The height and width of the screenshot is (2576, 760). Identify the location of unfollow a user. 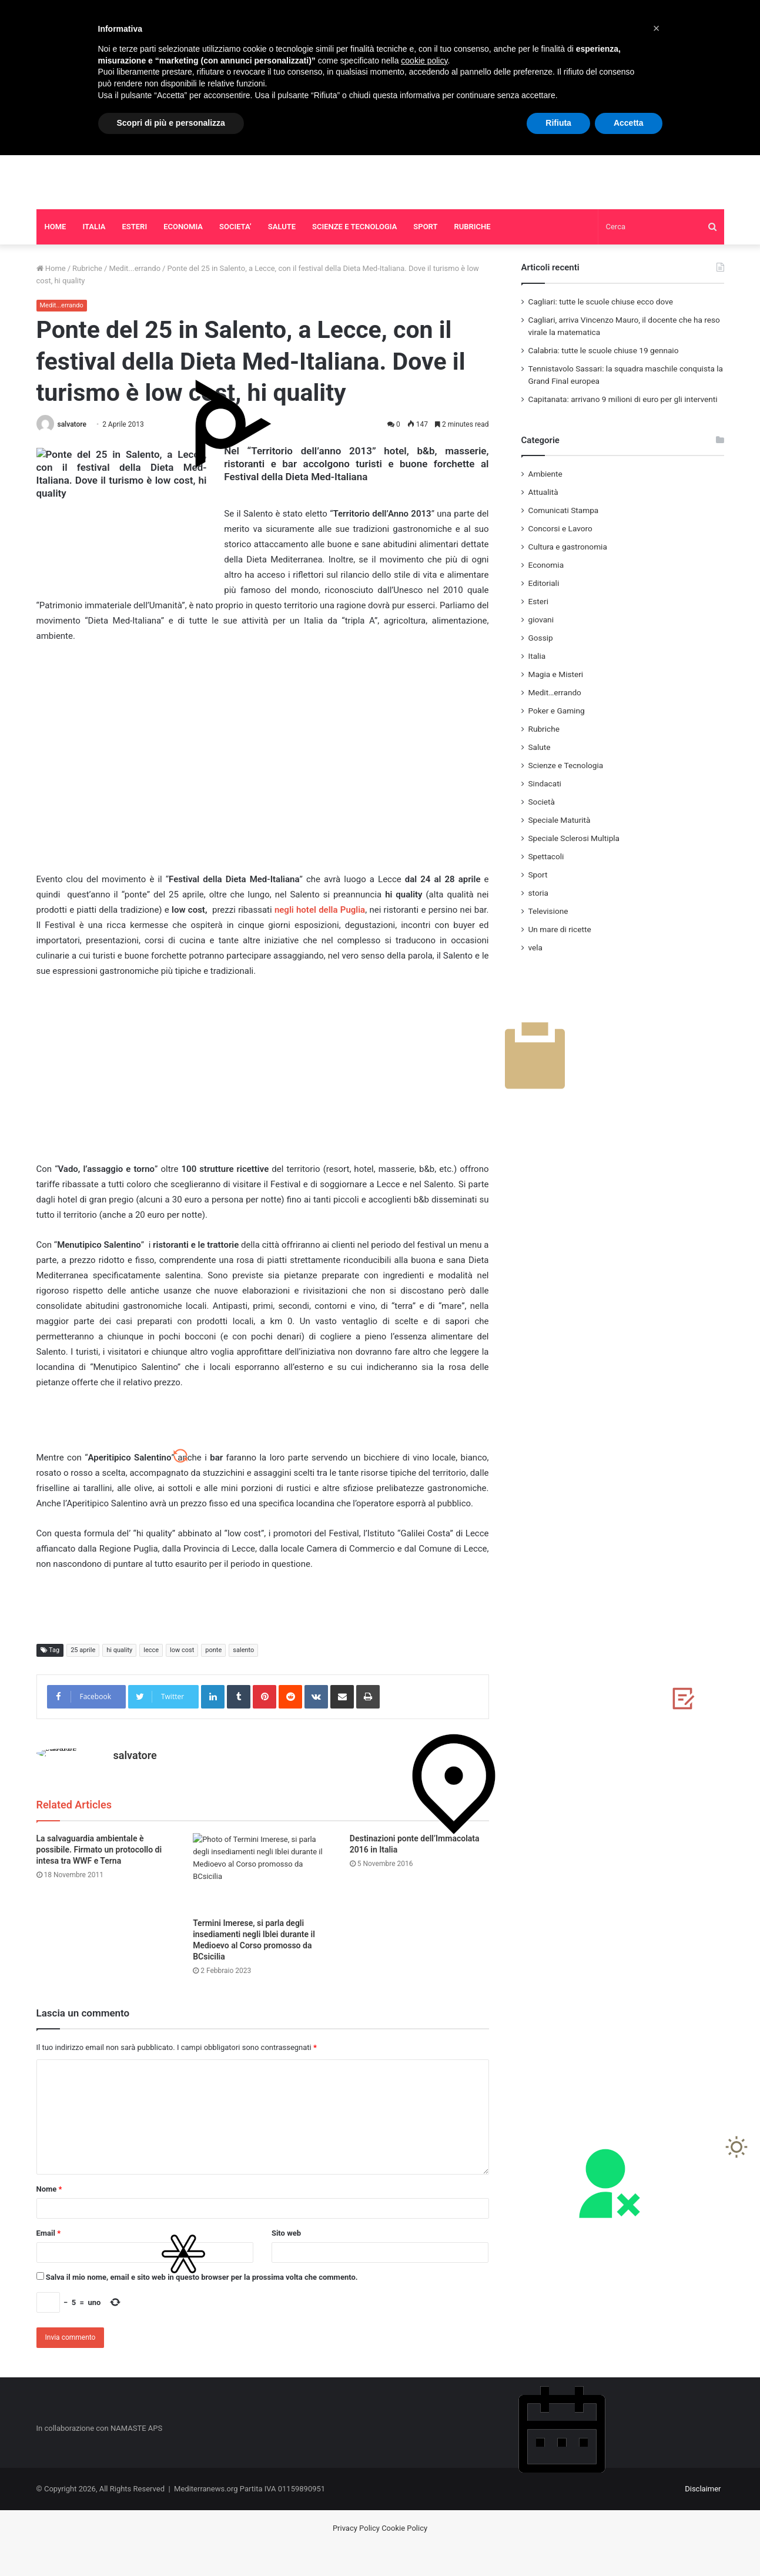
(605, 2185).